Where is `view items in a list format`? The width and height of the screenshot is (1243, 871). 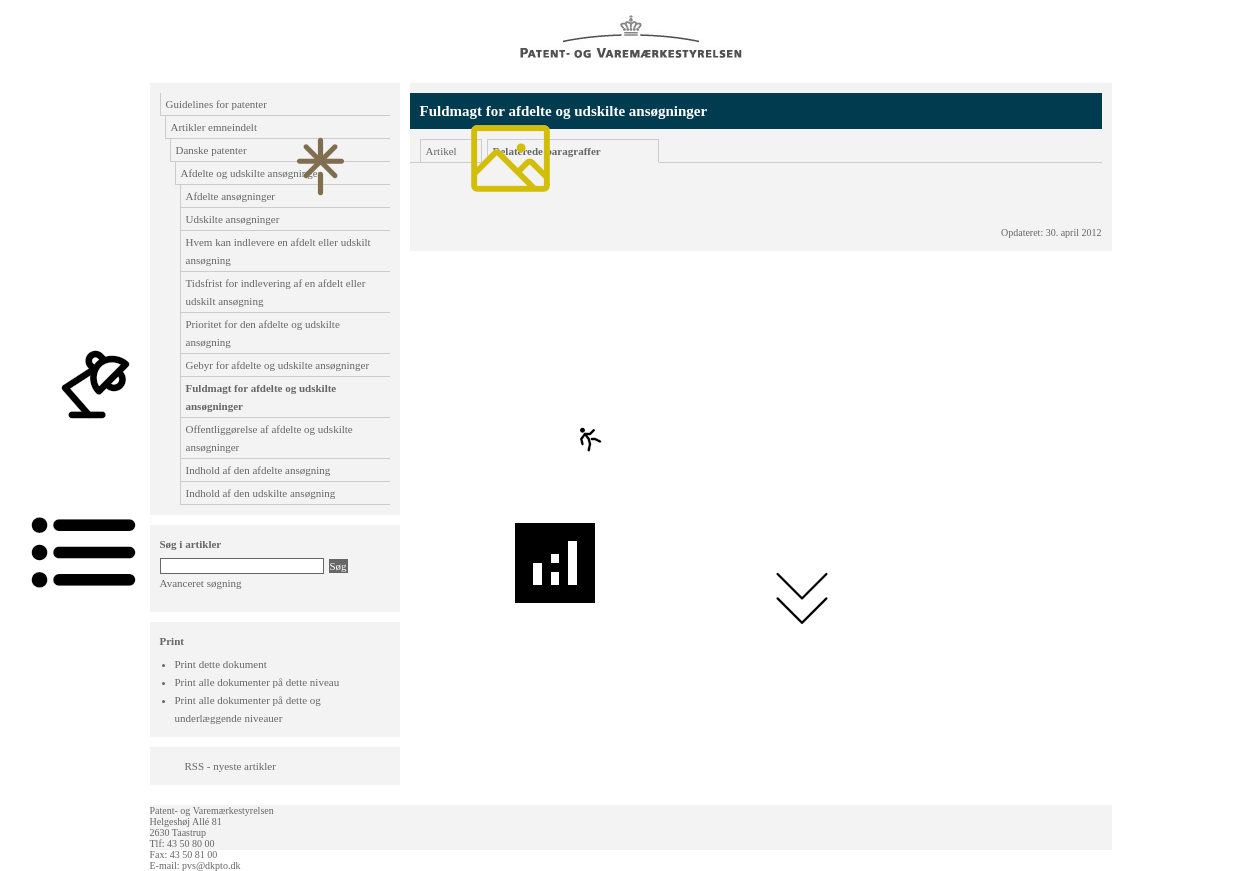
view items in a list format is located at coordinates (82, 552).